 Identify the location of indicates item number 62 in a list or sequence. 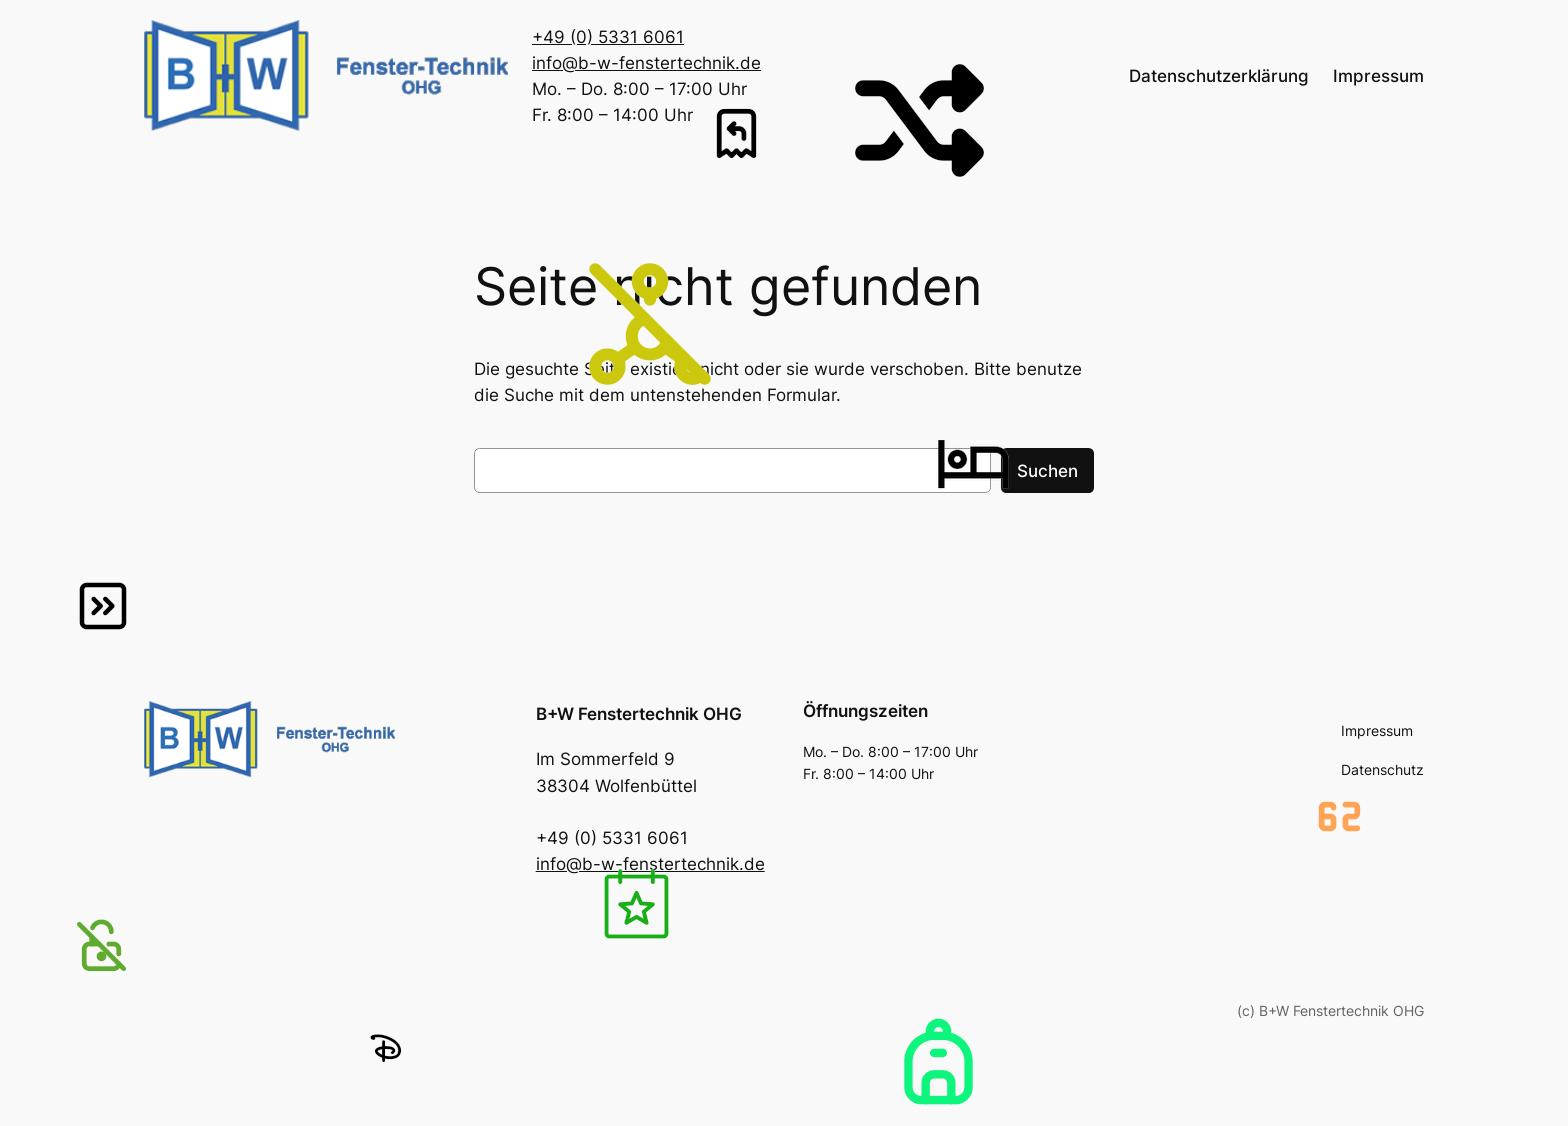
(1339, 816).